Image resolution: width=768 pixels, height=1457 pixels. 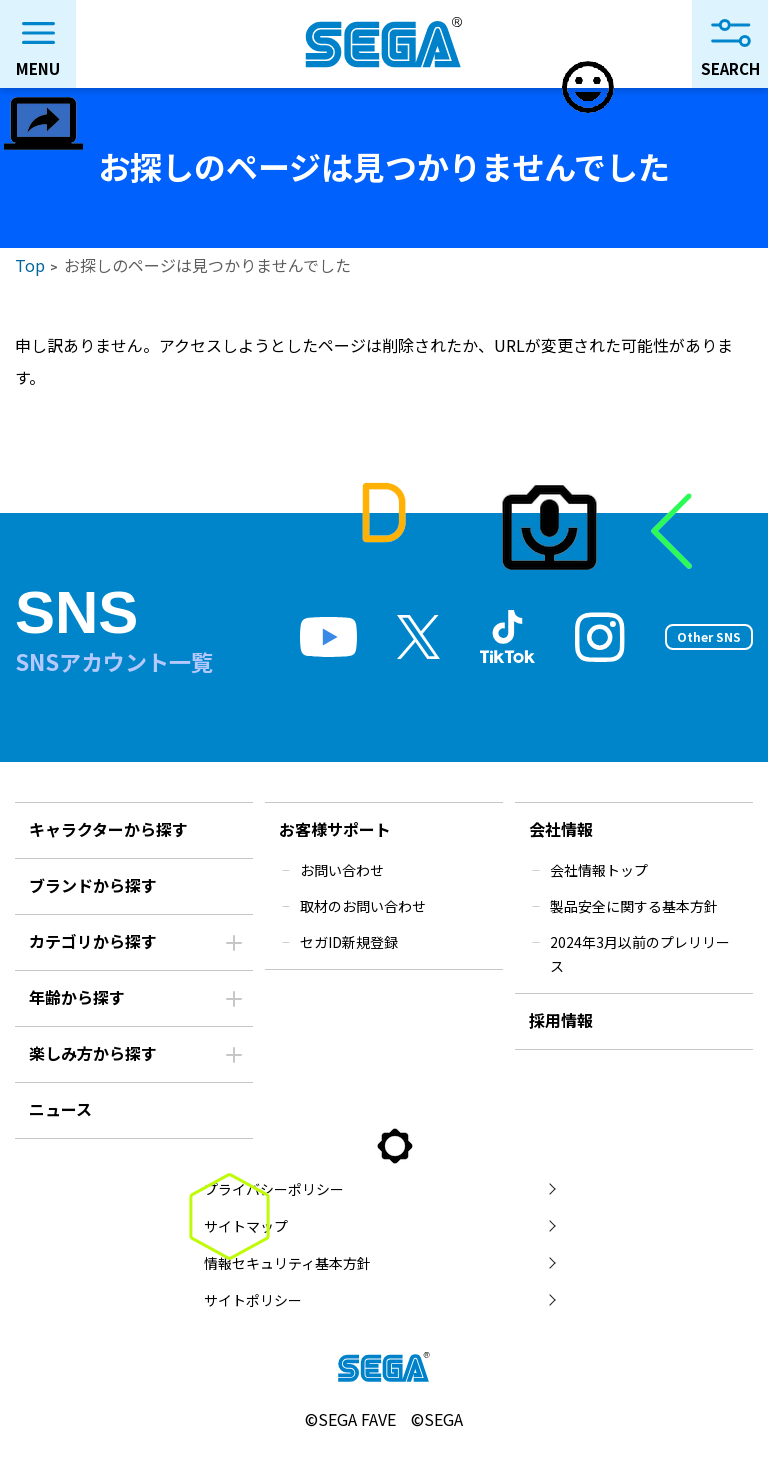 What do you see at coordinates (549, 527) in the screenshot?
I see `manage camera and microphone permissions` at bounding box center [549, 527].